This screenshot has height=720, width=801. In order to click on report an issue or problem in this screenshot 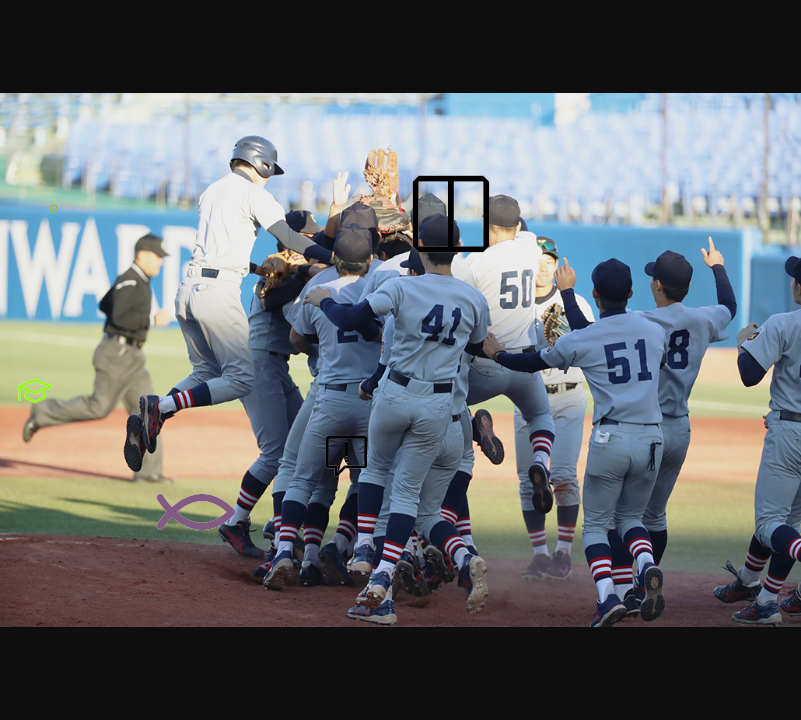, I will do `click(346, 456)`.